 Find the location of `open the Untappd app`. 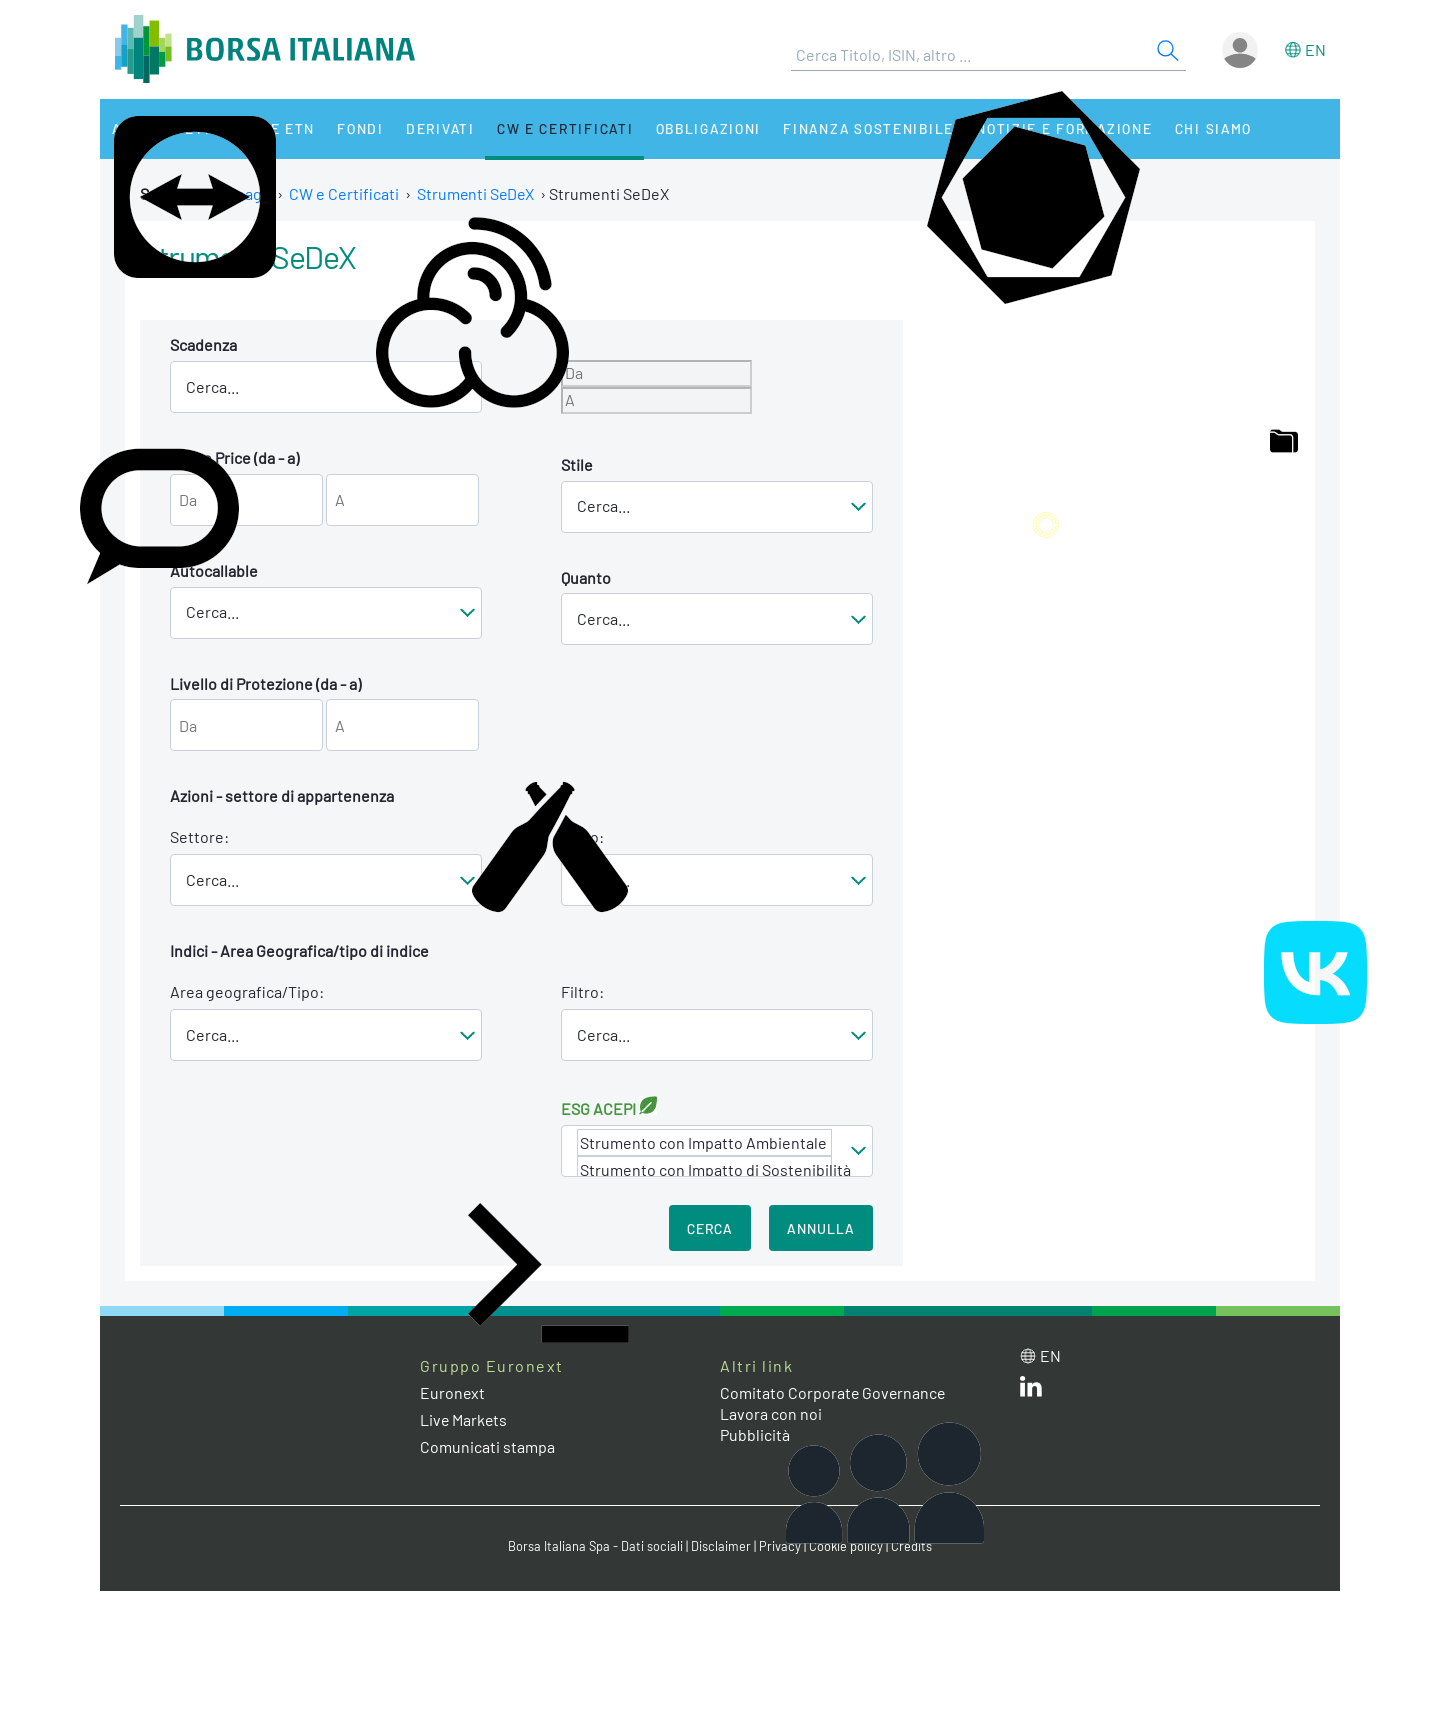

open the Untappd app is located at coordinates (550, 847).